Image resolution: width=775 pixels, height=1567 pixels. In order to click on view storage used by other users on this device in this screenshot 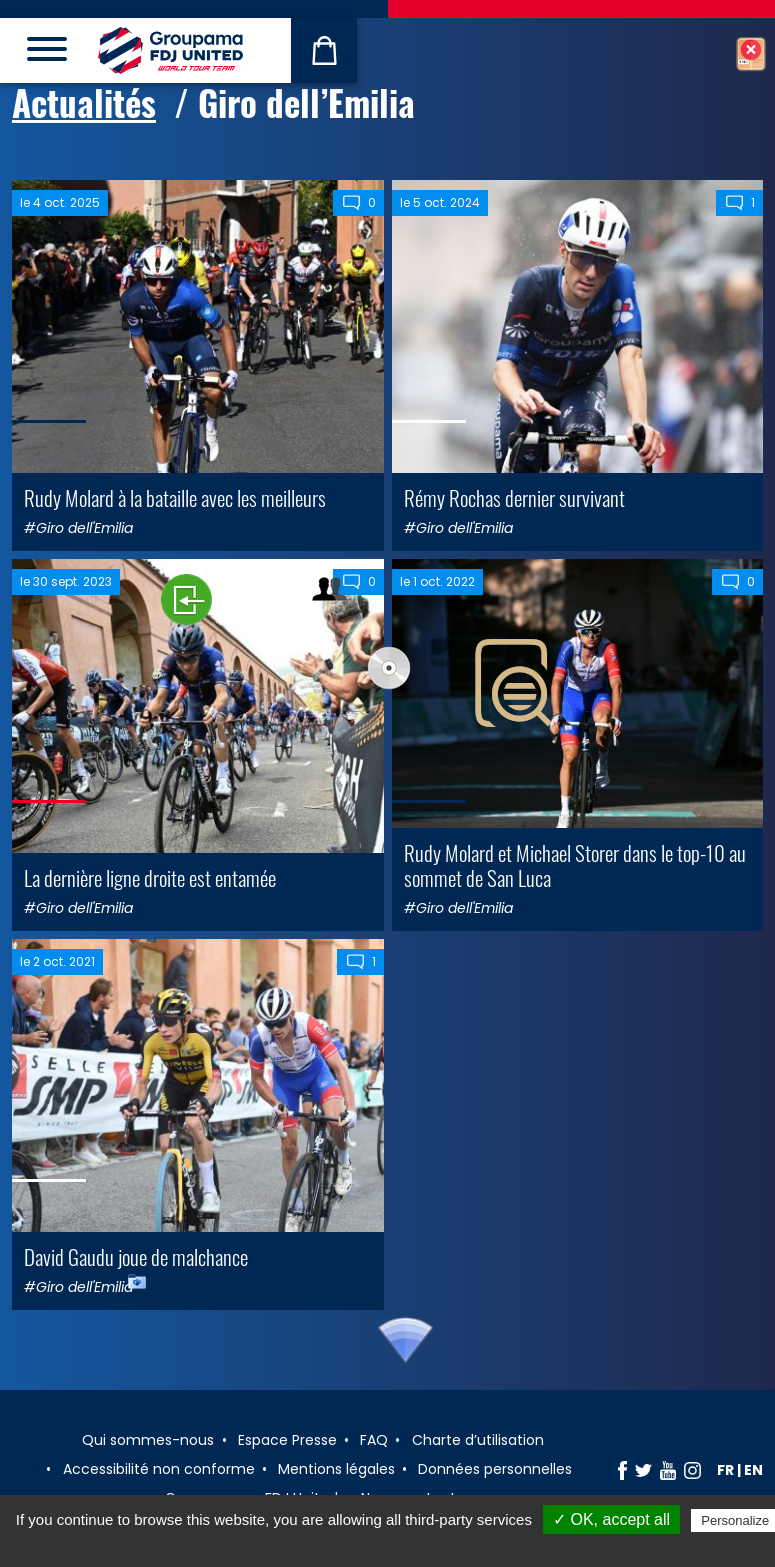, I will do `click(330, 586)`.